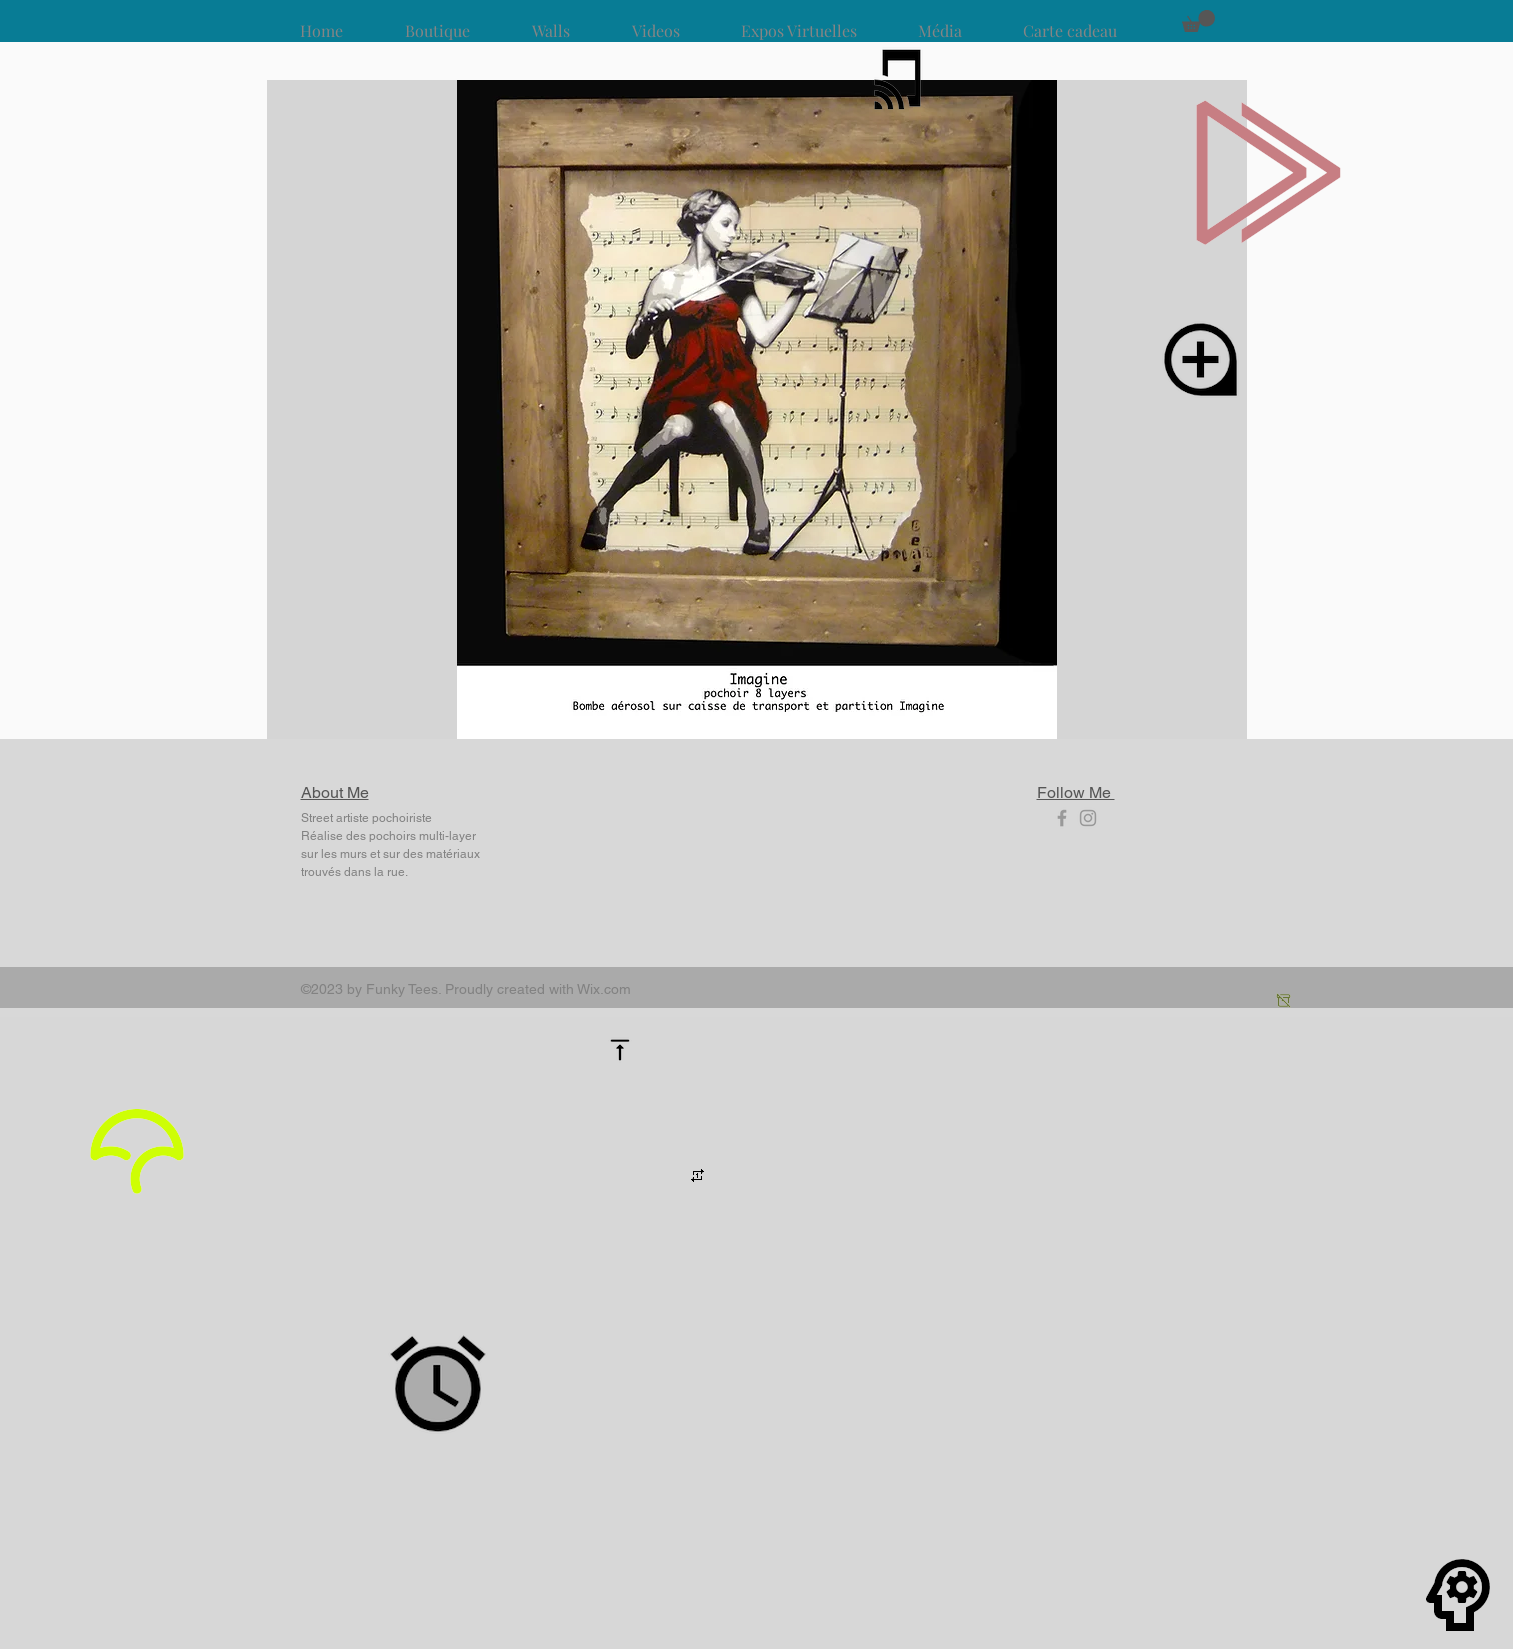 The image size is (1513, 1649). What do you see at coordinates (1283, 1000) in the screenshot?
I see `disable archive functionality` at bounding box center [1283, 1000].